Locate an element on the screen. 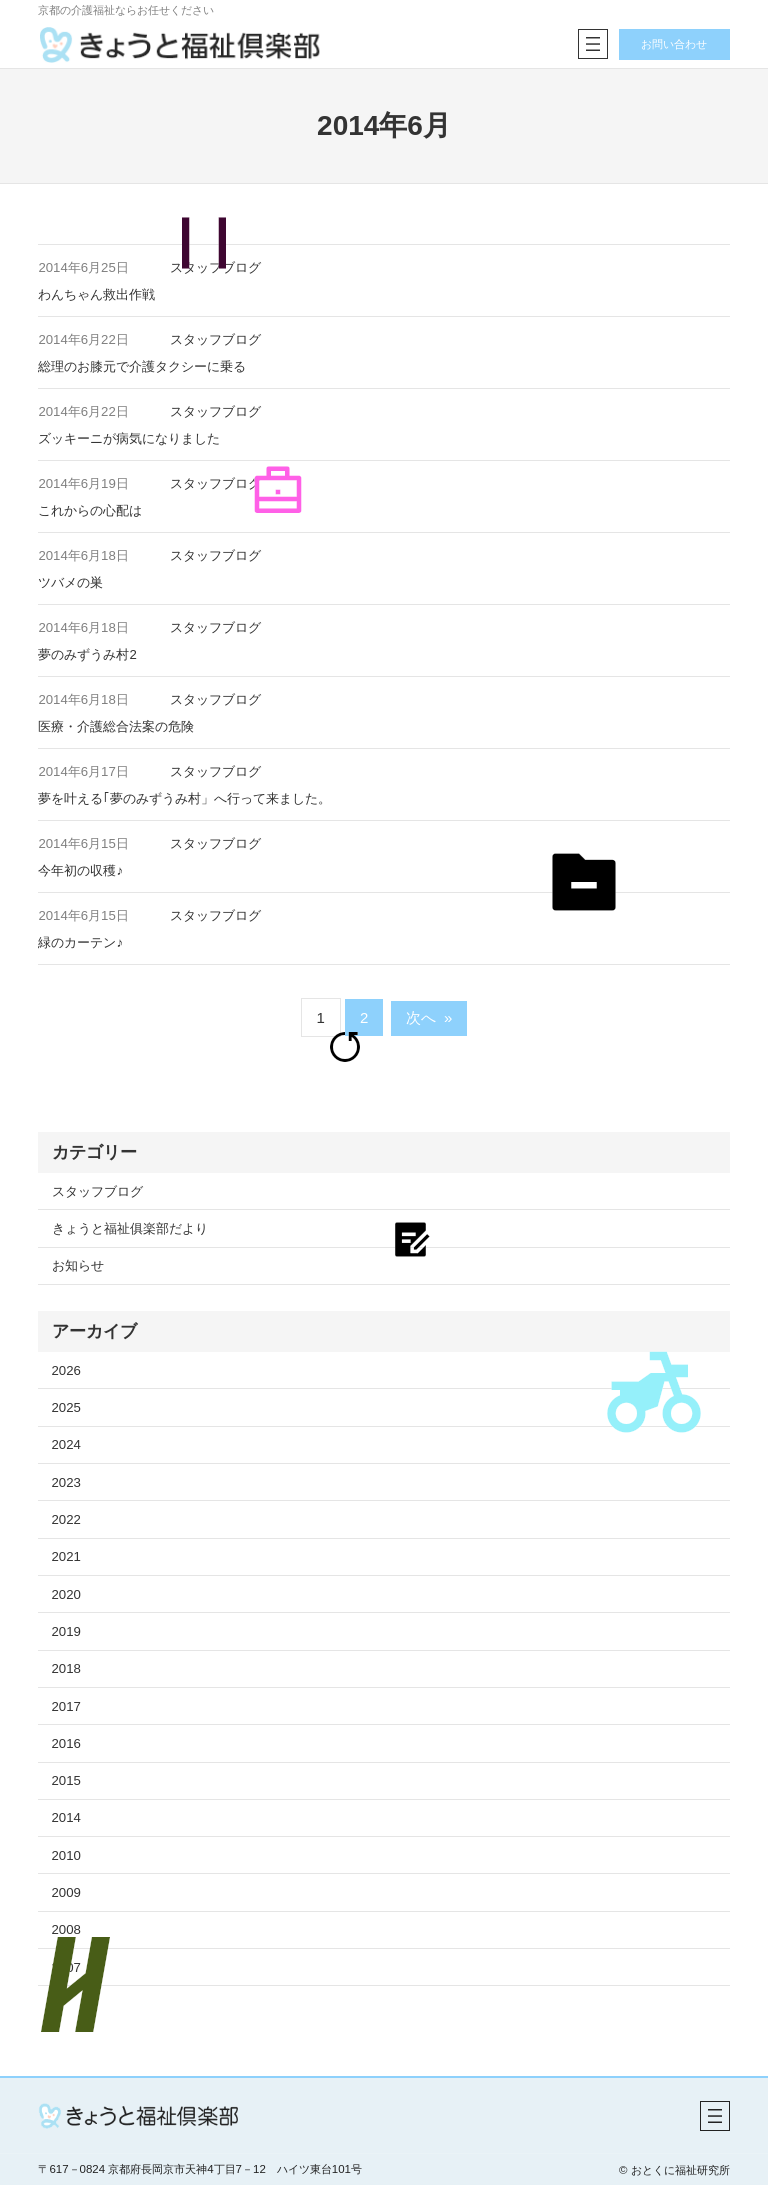  edit or compose a draft document is located at coordinates (410, 1239).